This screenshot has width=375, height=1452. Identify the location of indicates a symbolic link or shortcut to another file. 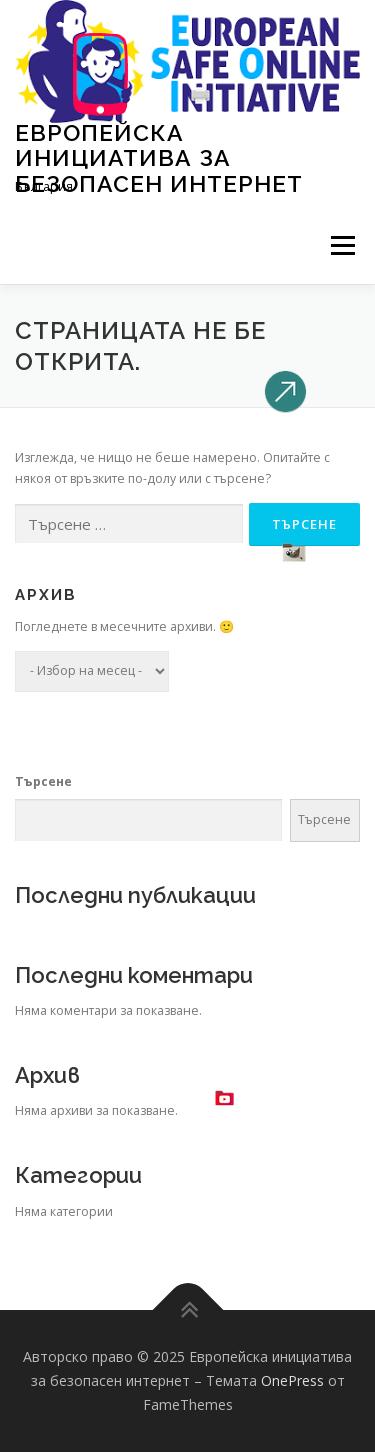
(285, 391).